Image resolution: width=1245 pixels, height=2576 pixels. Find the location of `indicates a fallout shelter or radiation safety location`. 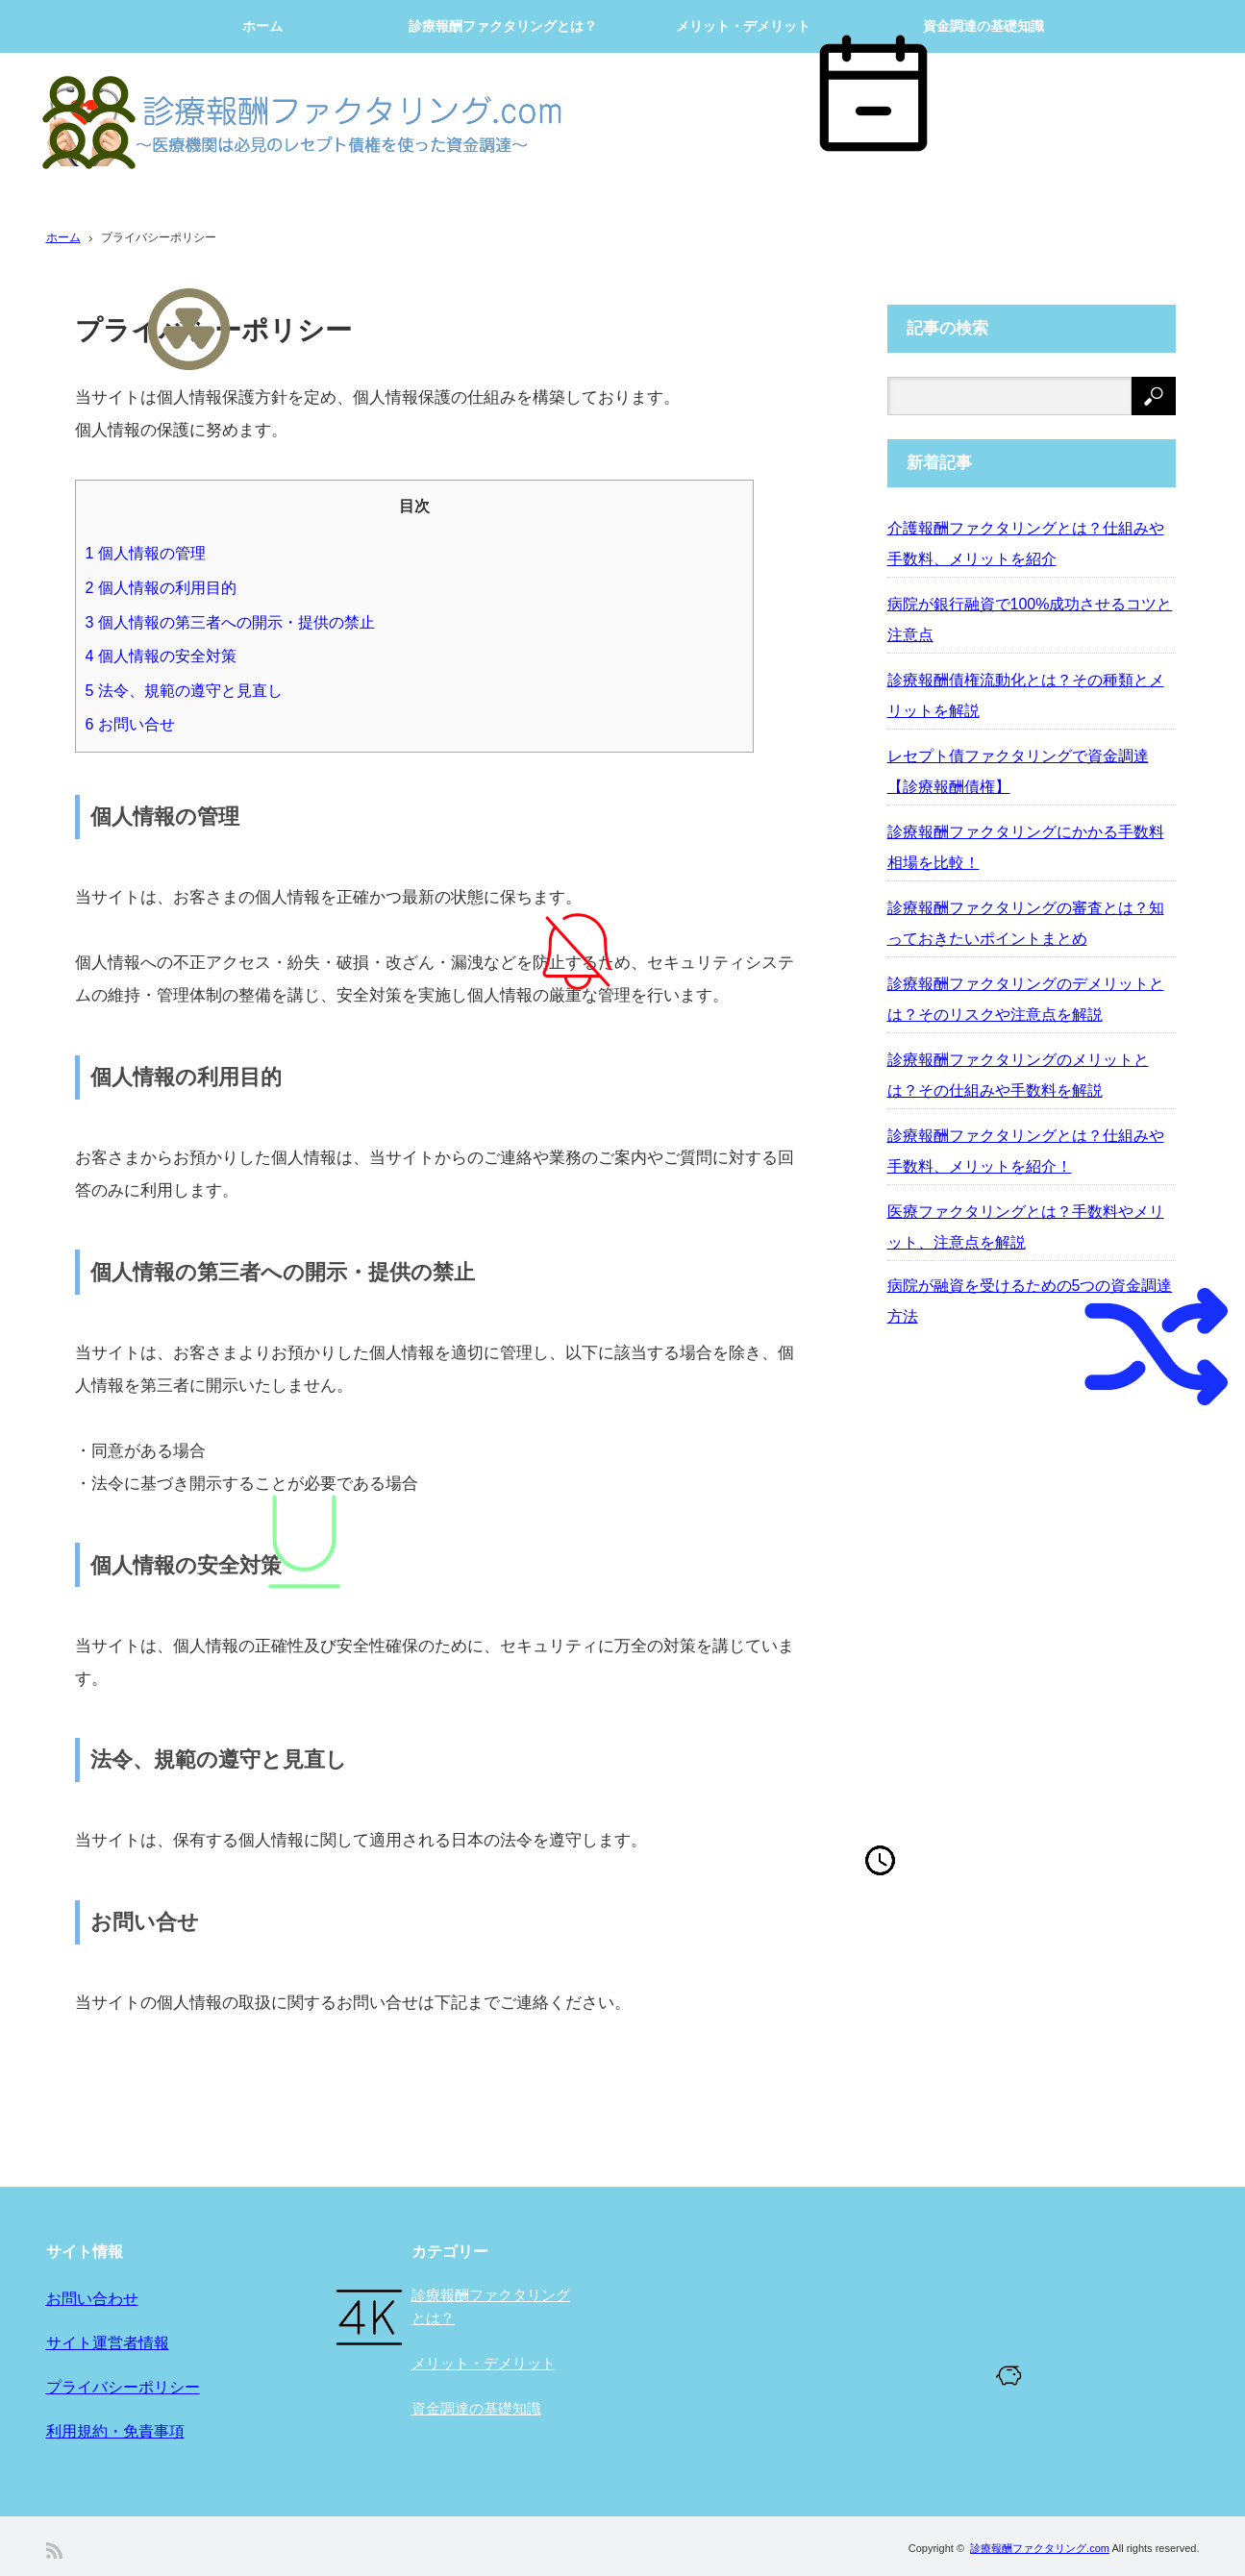

indicates a fallout shelter or radiation safety location is located at coordinates (188, 329).